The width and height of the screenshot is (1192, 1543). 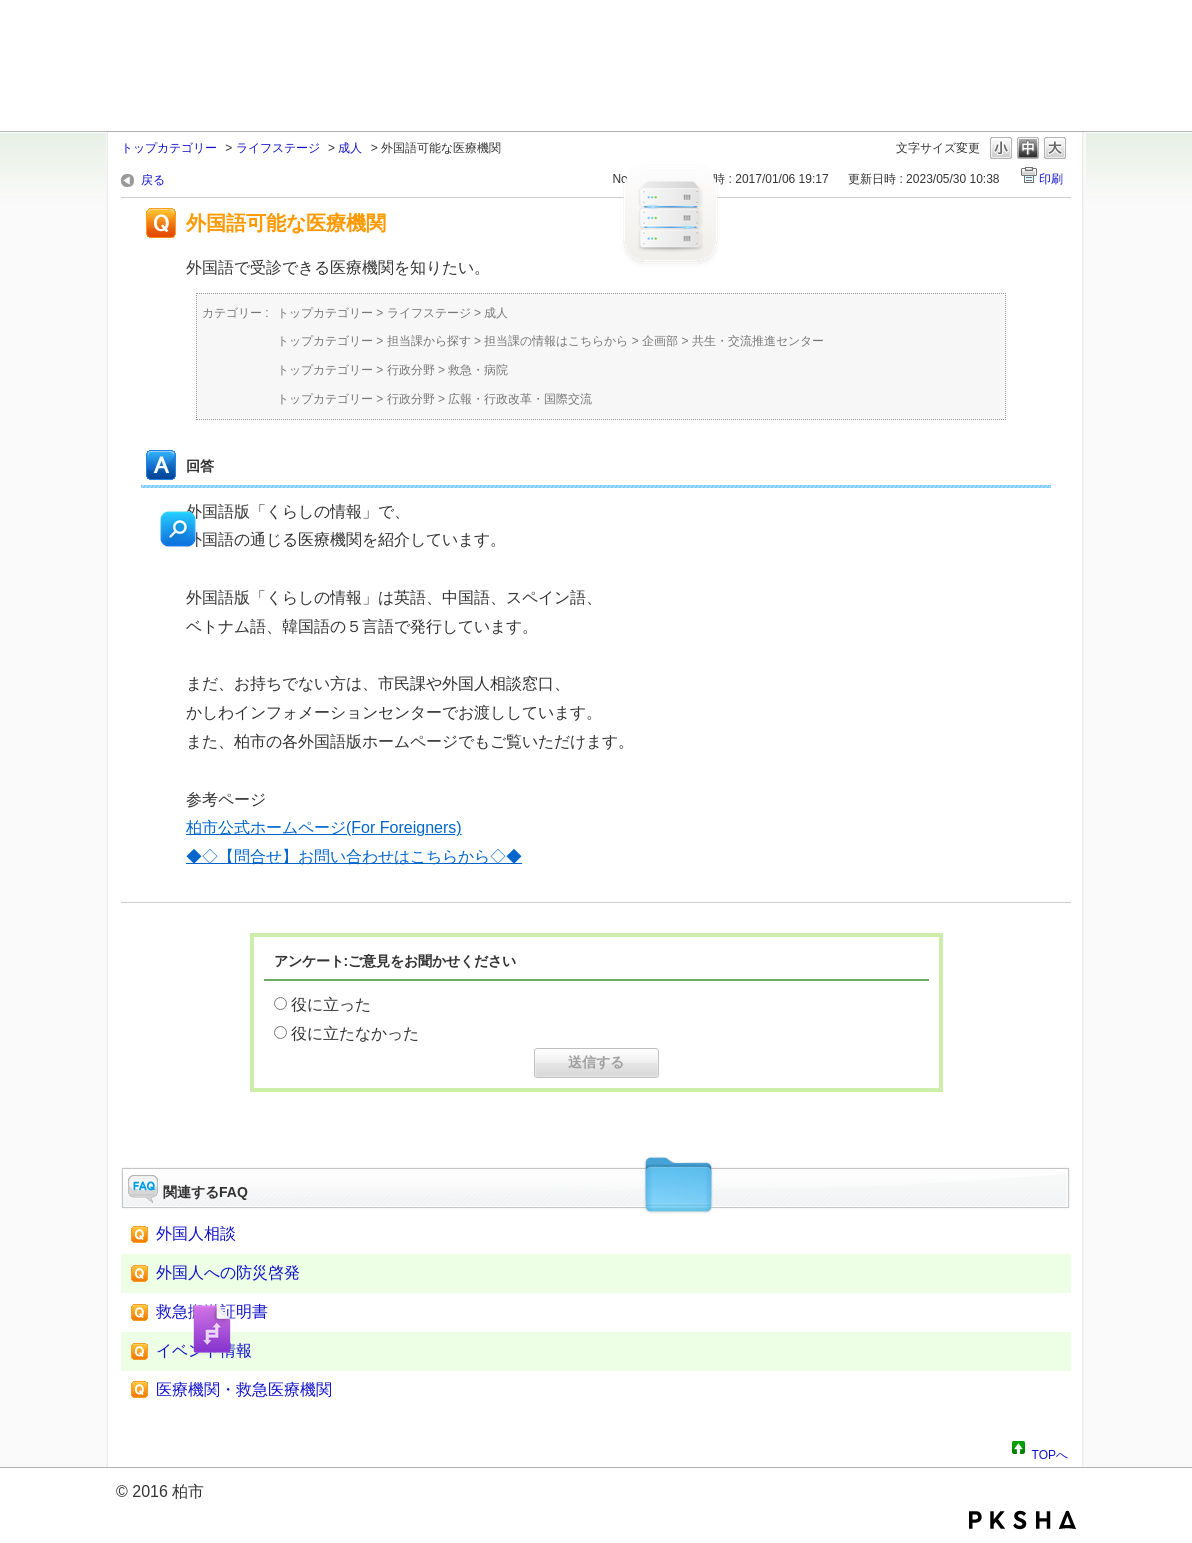 What do you see at coordinates (178, 529) in the screenshot?
I see `open search settings or preferences` at bounding box center [178, 529].